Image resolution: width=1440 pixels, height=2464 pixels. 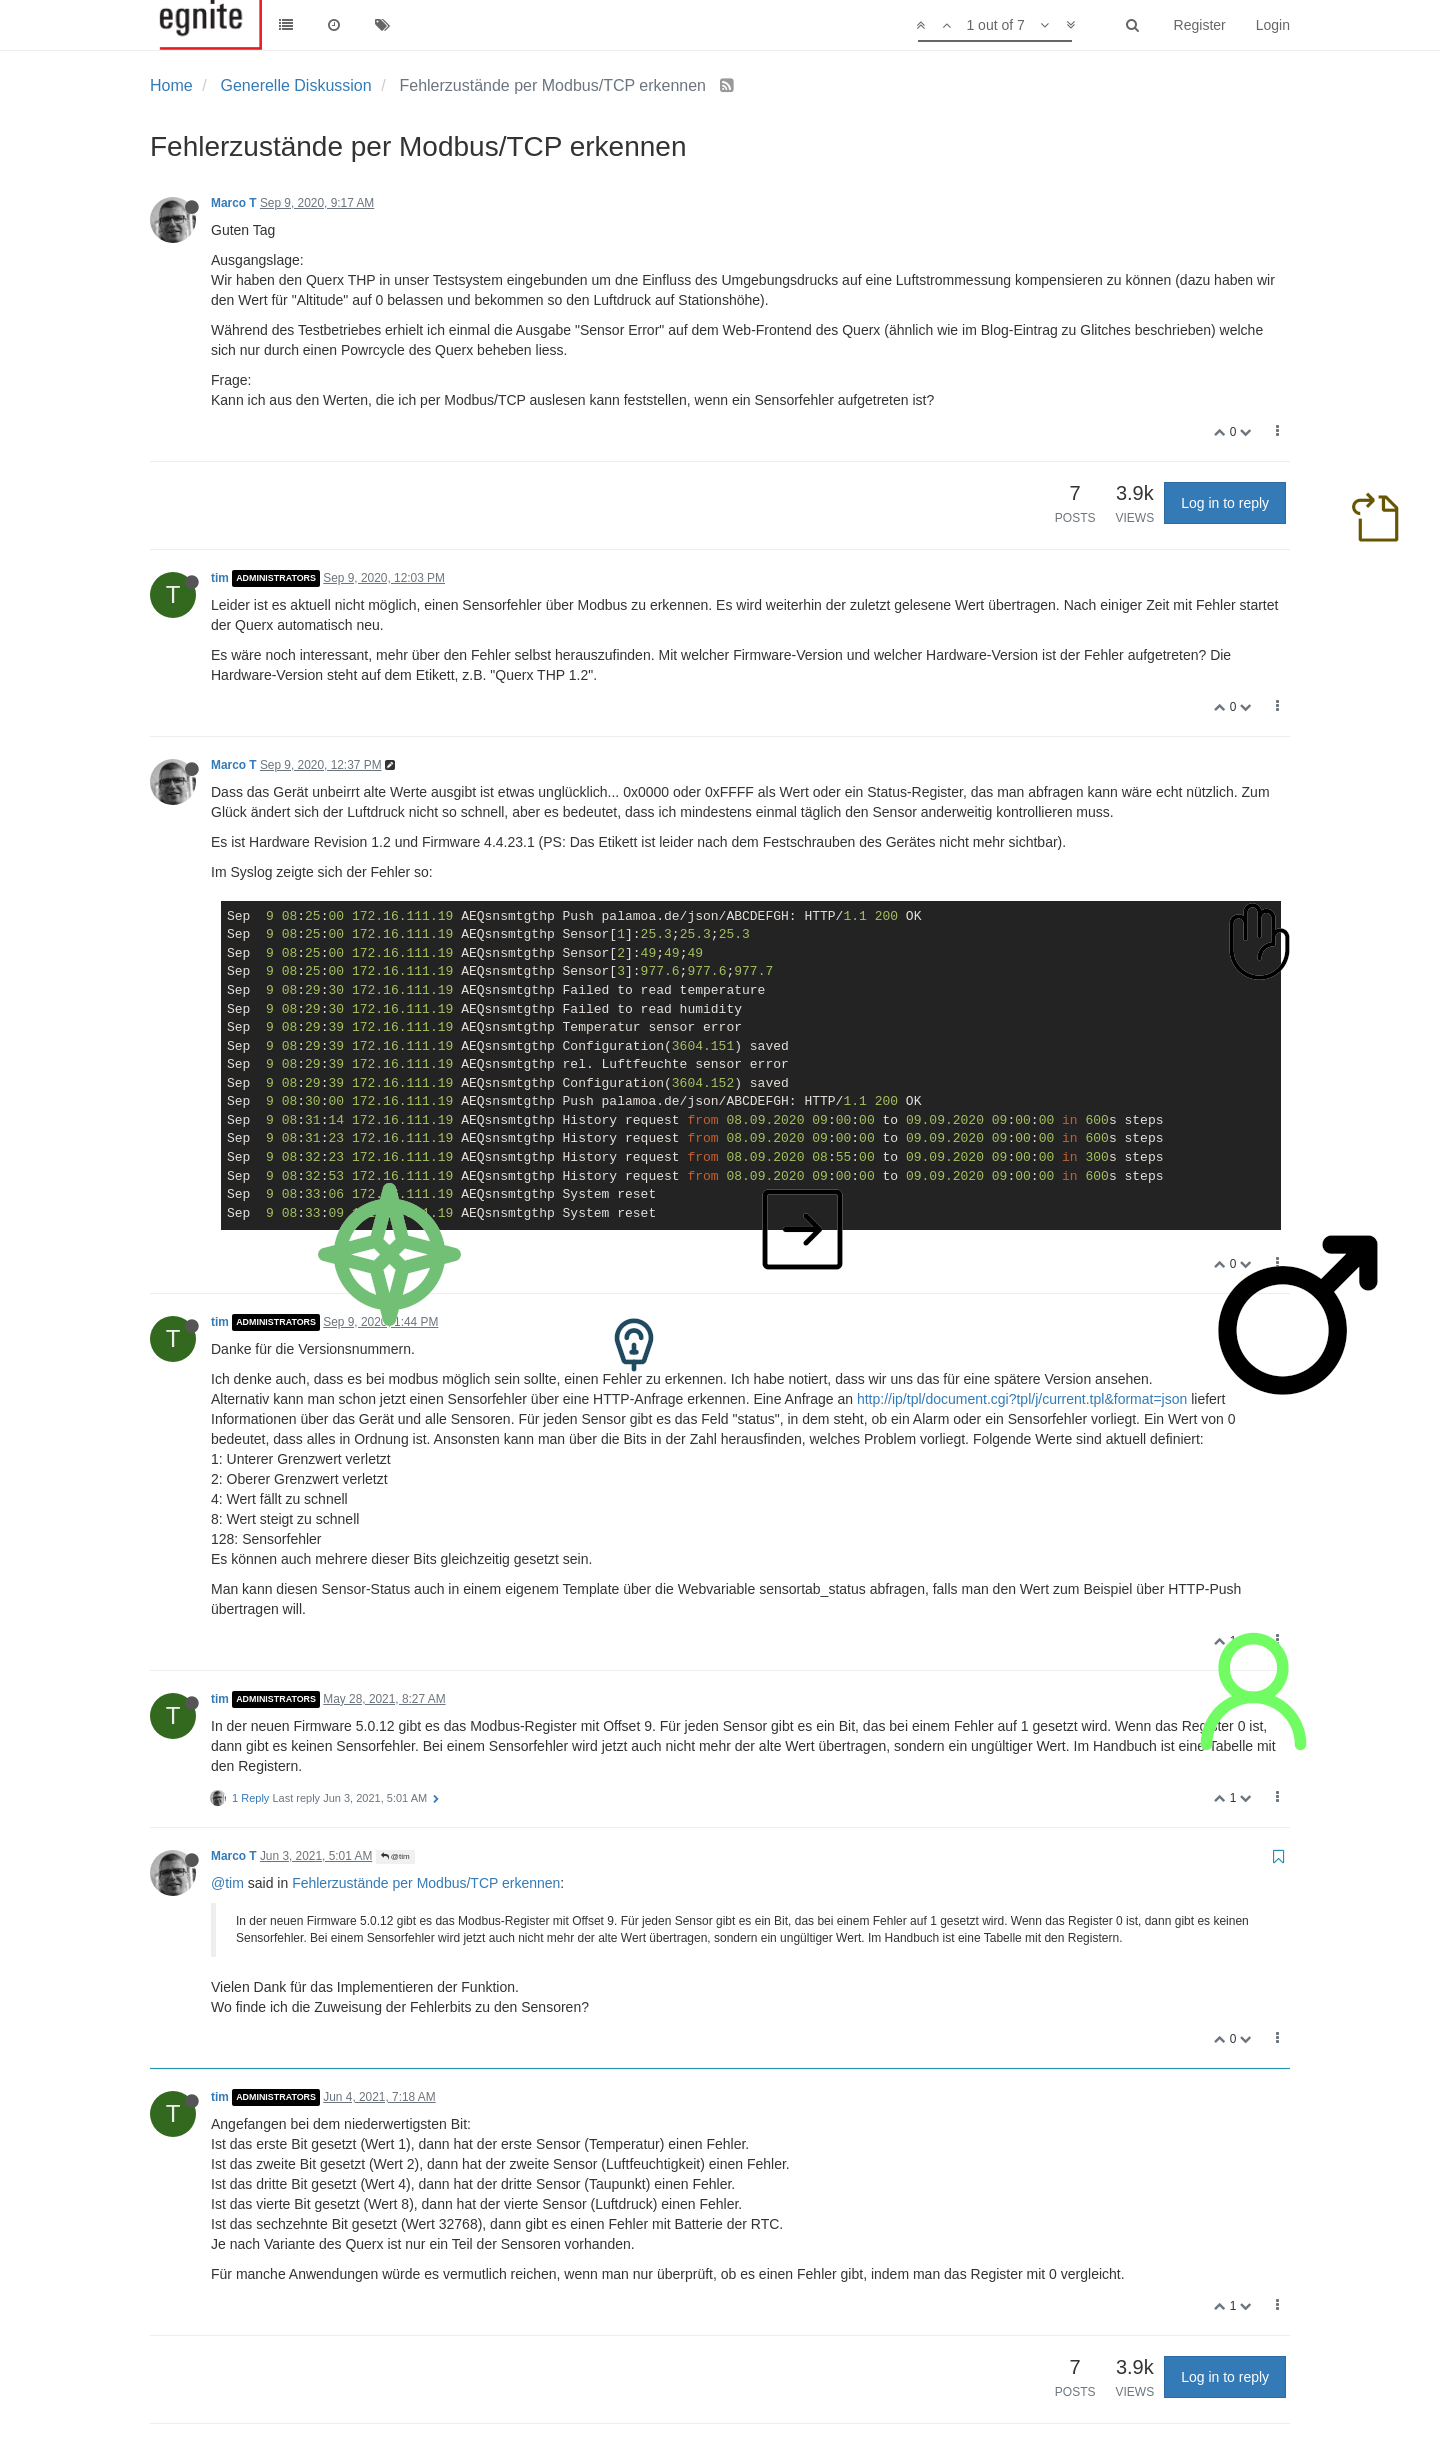 What do you see at coordinates (802, 1229) in the screenshot?
I see `navigate to the next item or screen` at bounding box center [802, 1229].